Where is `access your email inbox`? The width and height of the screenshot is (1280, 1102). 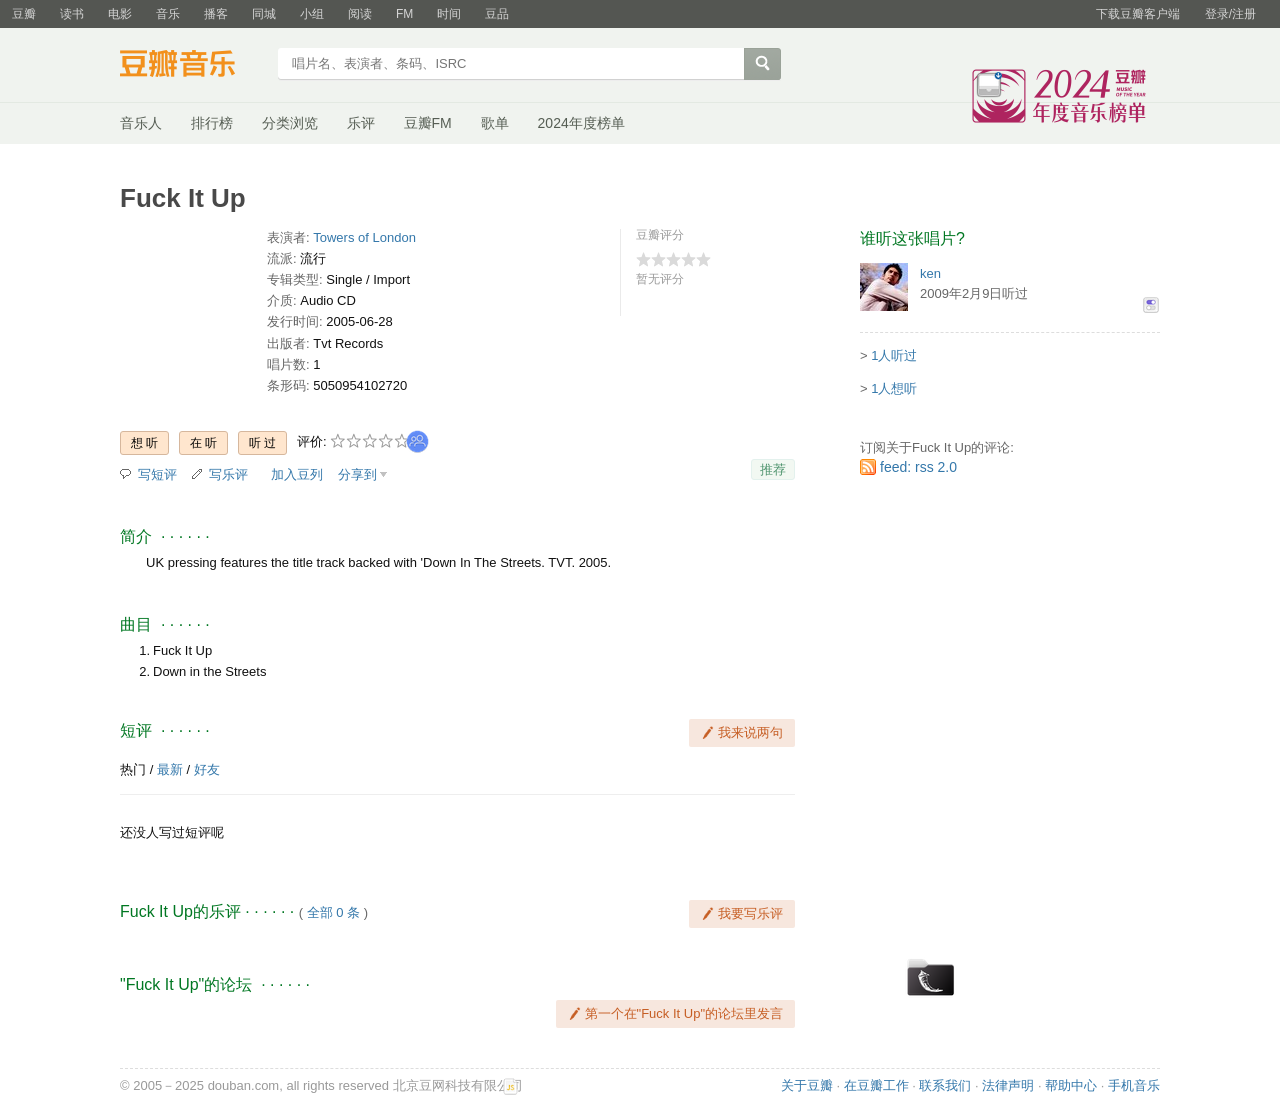 access your email inbox is located at coordinates (989, 85).